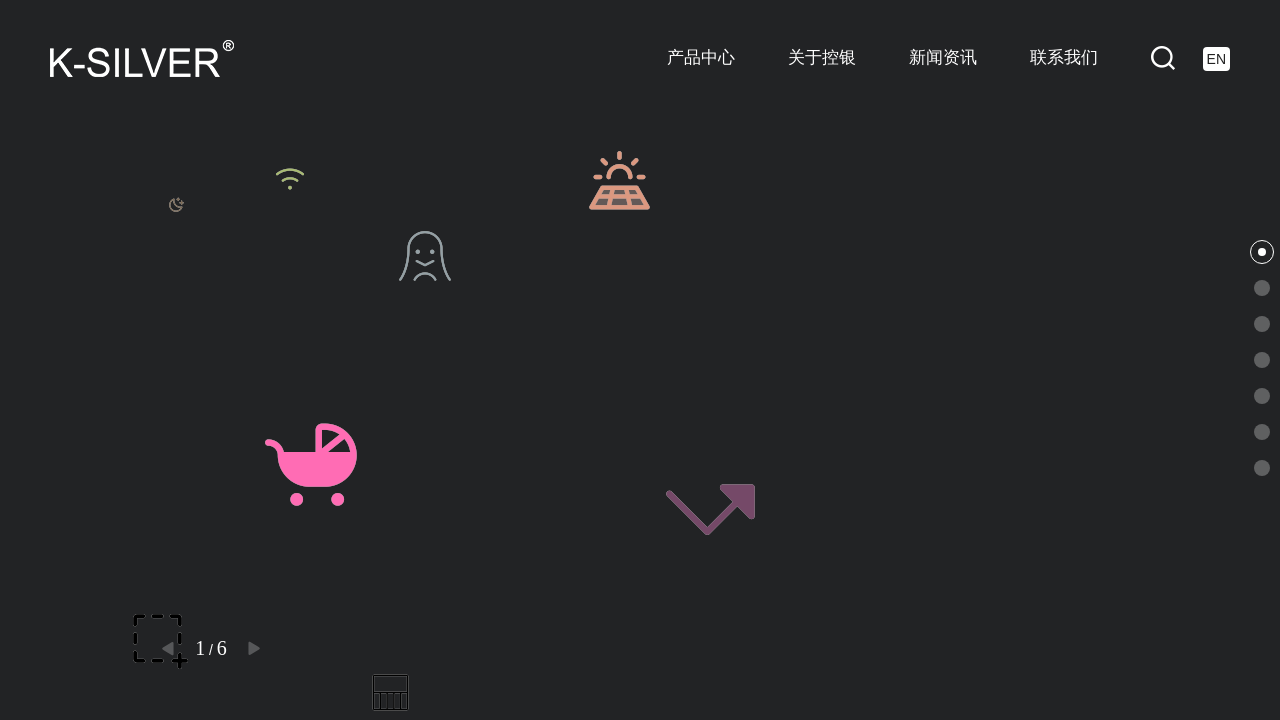 The width and height of the screenshot is (1280, 720). I want to click on toggle bottom panel visibility, so click(390, 692).